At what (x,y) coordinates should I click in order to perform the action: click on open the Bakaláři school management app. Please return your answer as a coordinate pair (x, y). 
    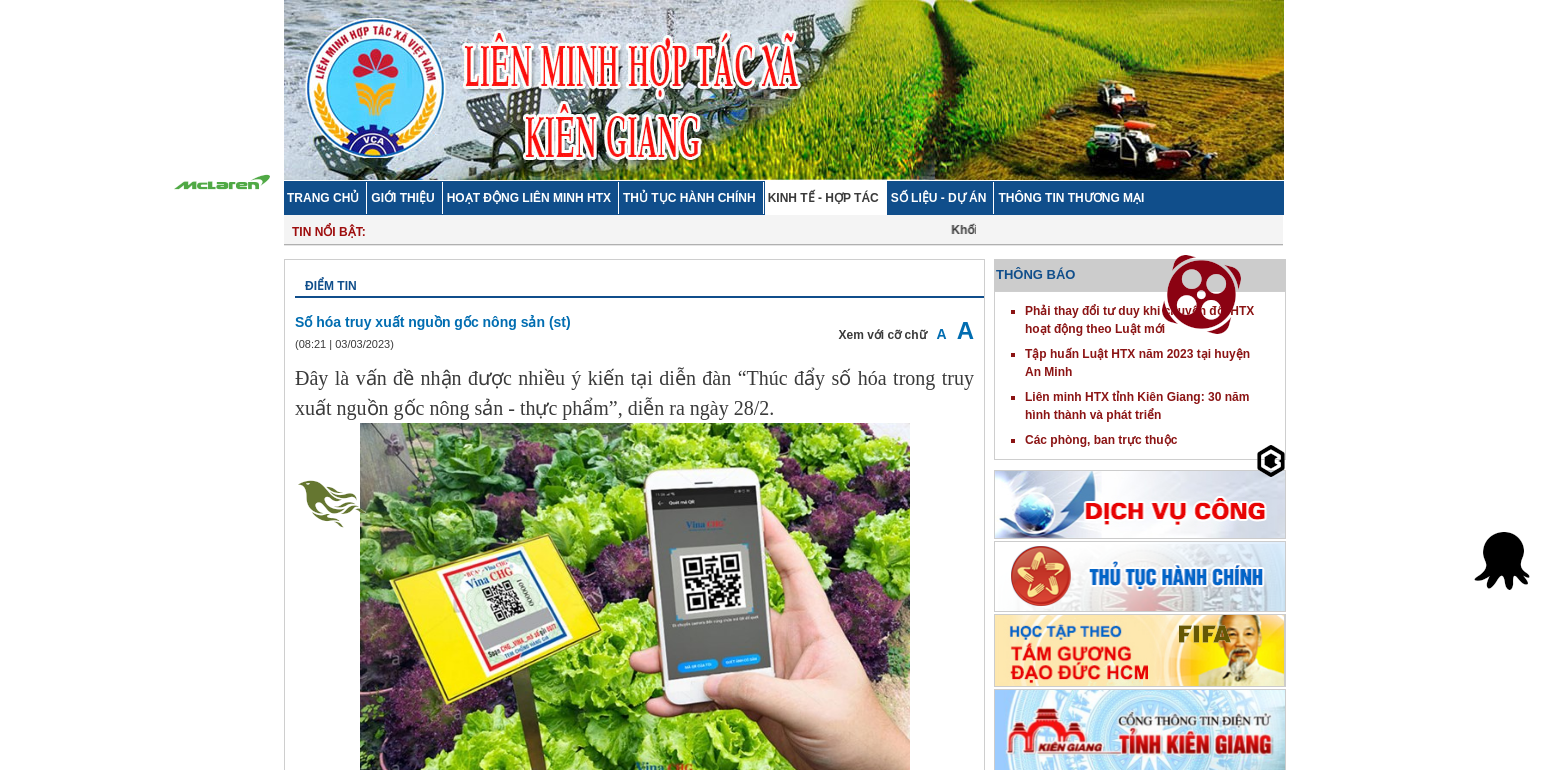
    Looking at the image, I should click on (1271, 461).